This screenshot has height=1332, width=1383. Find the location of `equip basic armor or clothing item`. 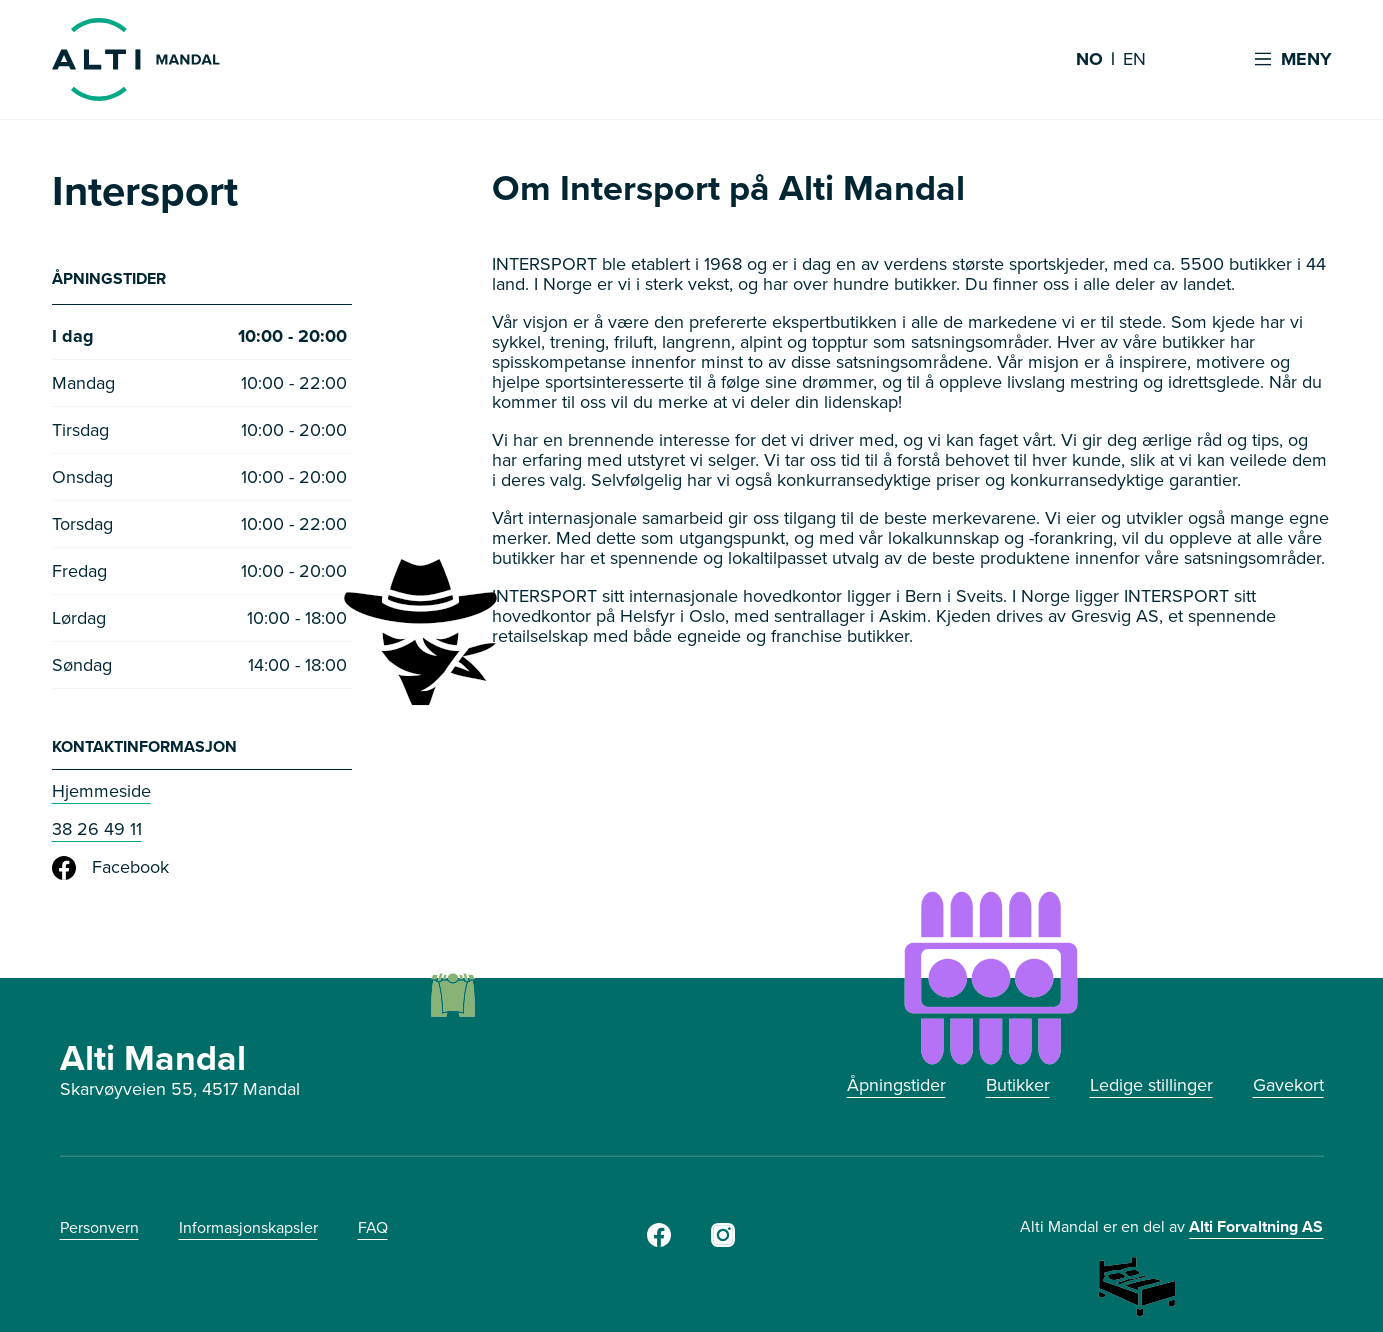

equip basic armor or clothing item is located at coordinates (453, 995).